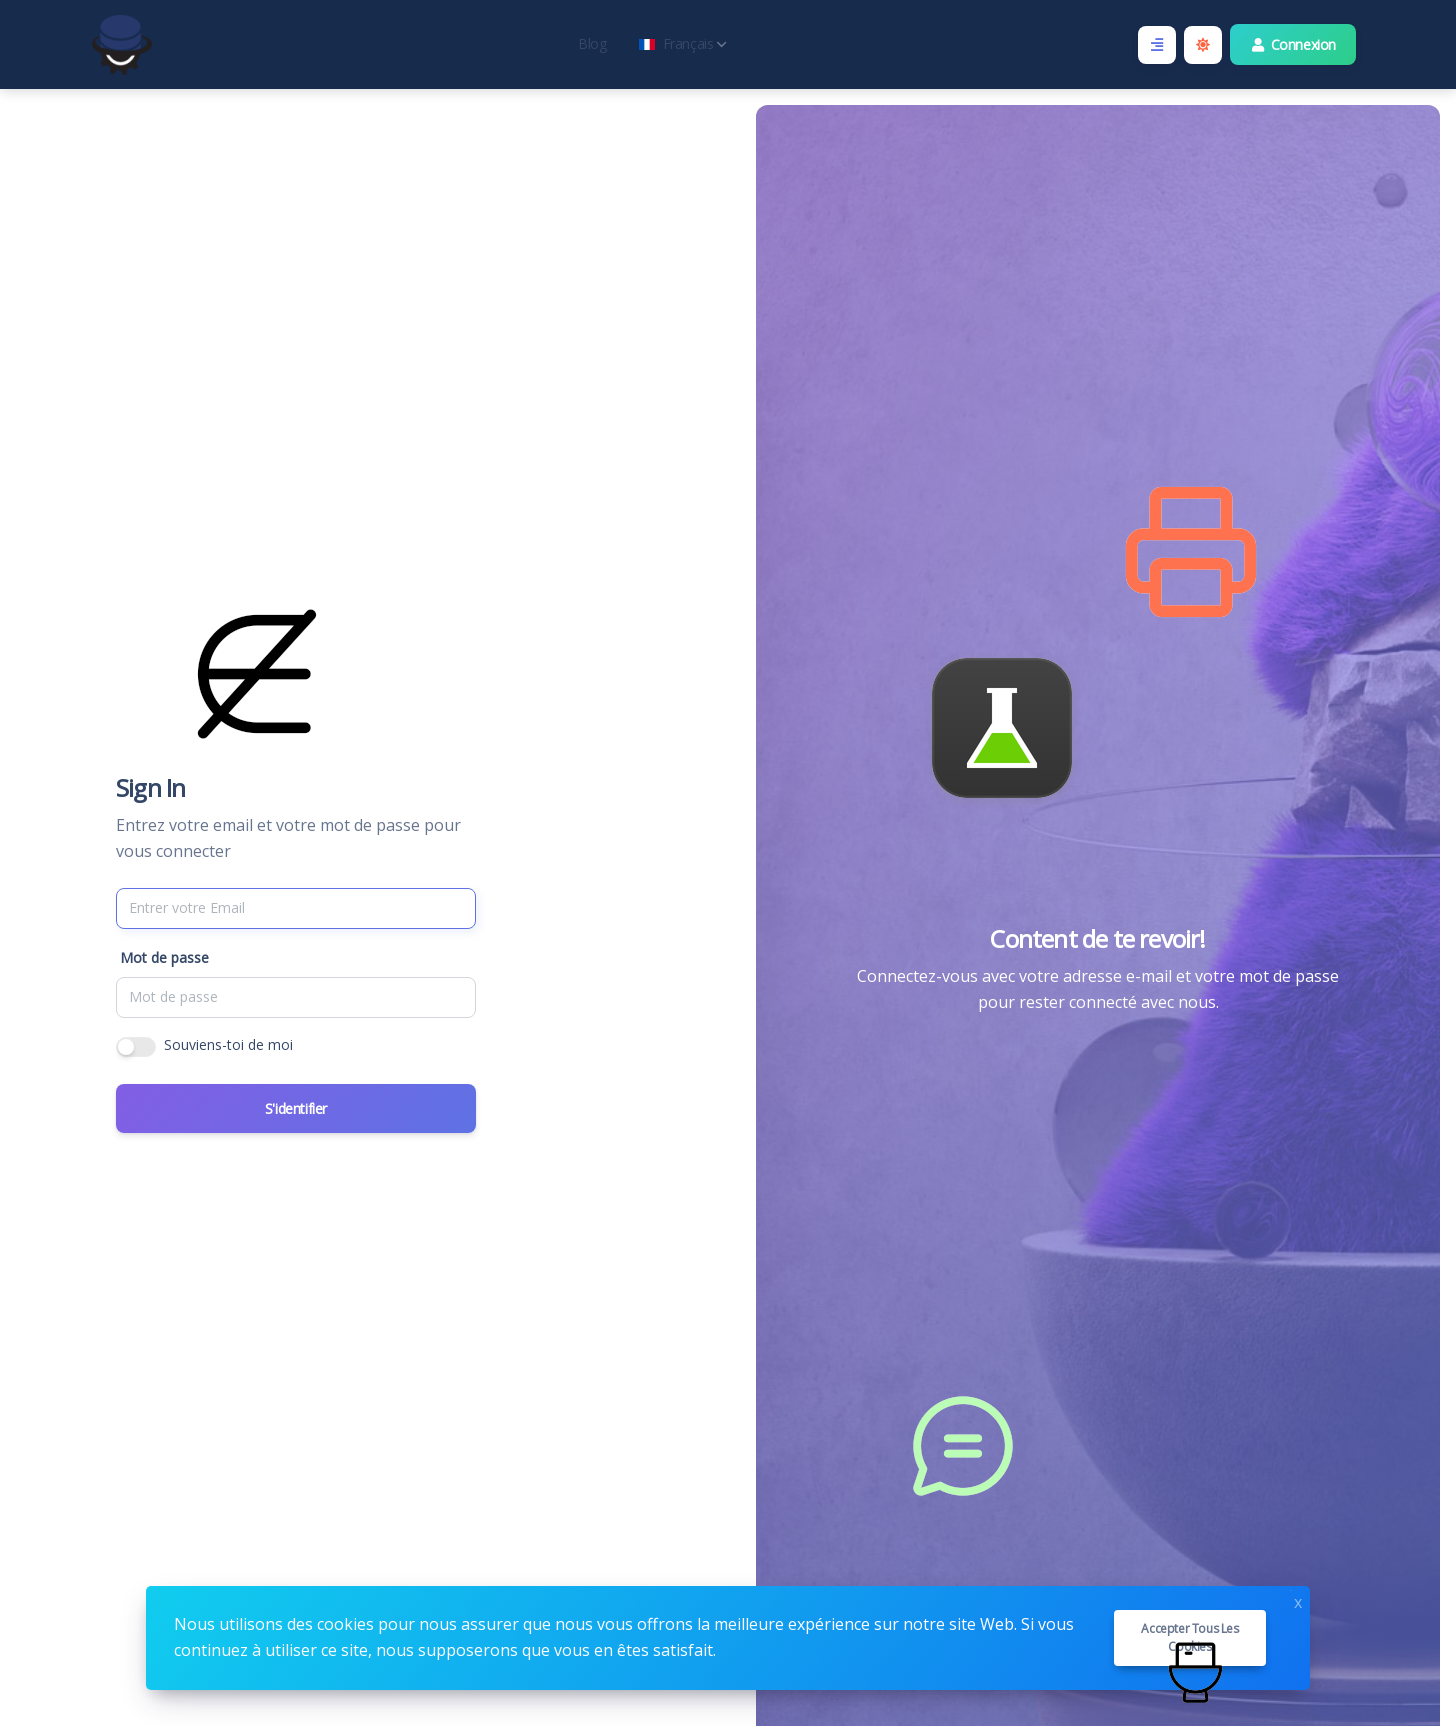 This screenshot has height=1726, width=1456. What do you see at coordinates (1195, 1671) in the screenshot?
I see `indicates restroom or bathroom location` at bounding box center [1195, 1671].